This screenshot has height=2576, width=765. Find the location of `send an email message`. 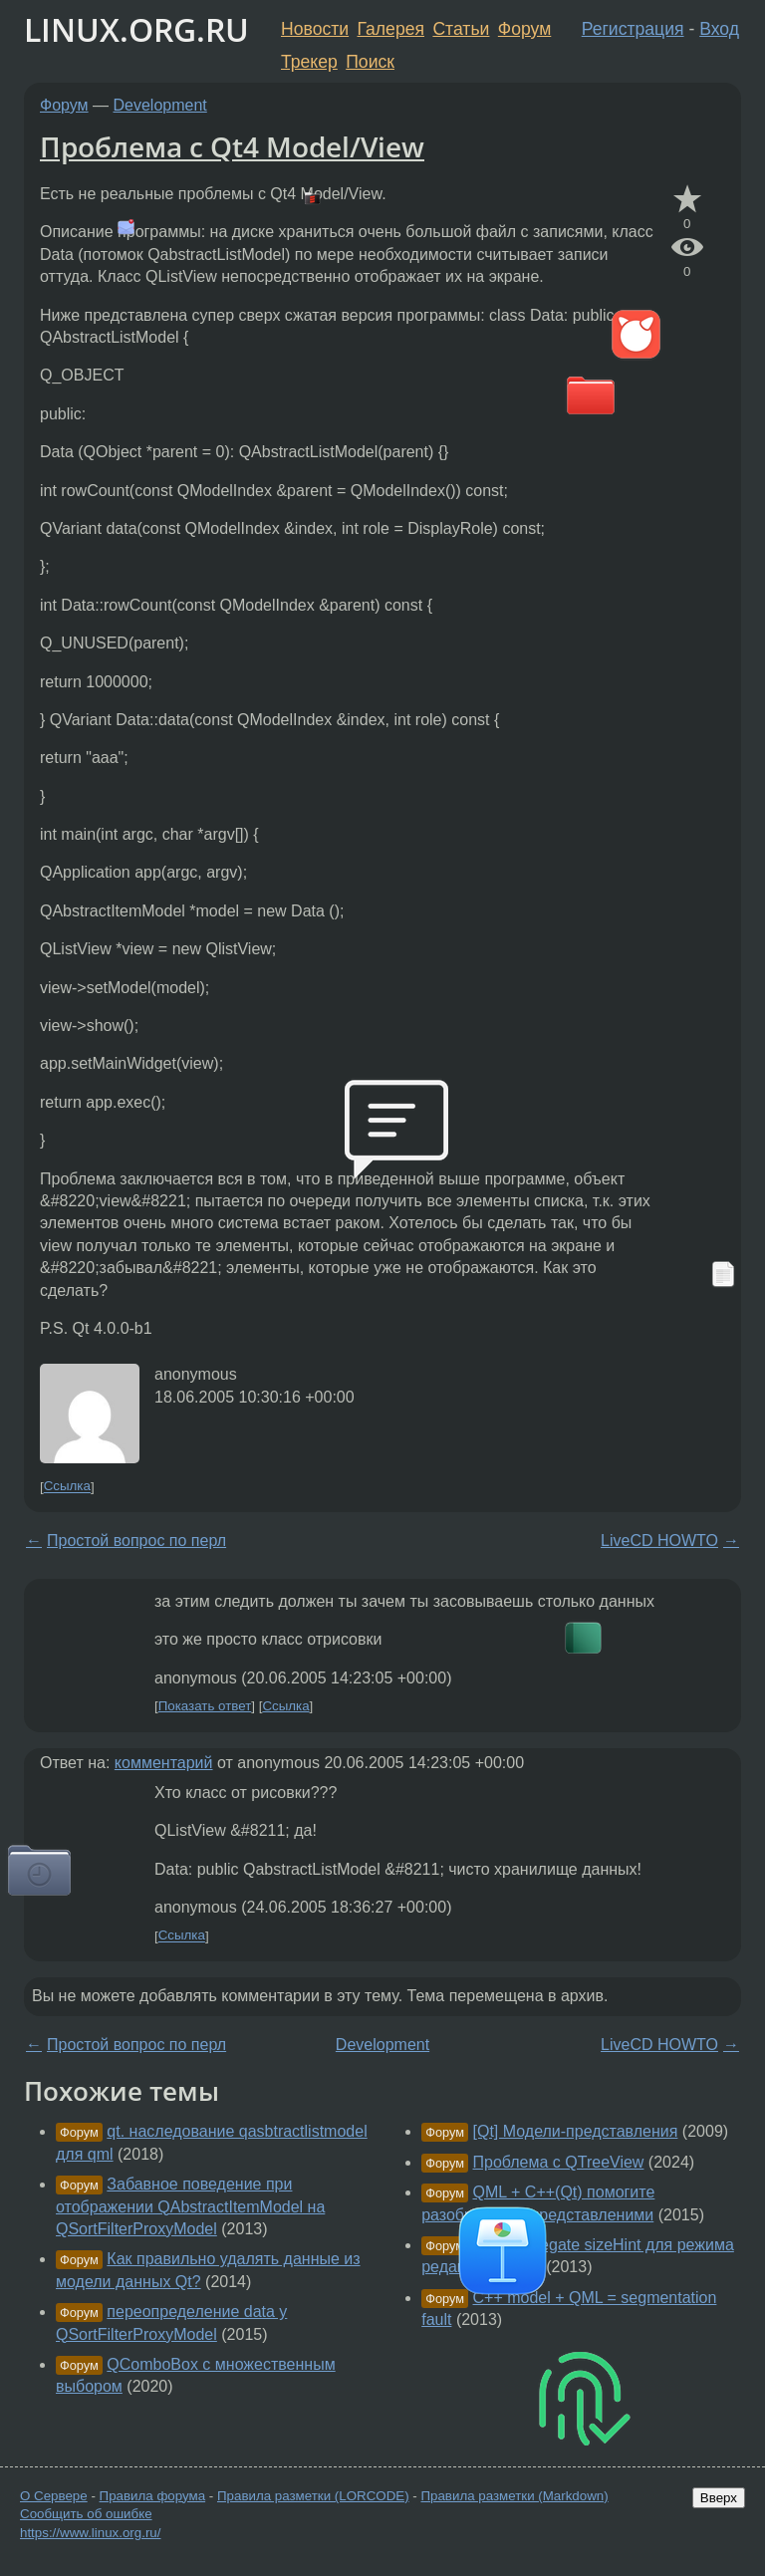

send an email message is located at coordinates (126, 227).